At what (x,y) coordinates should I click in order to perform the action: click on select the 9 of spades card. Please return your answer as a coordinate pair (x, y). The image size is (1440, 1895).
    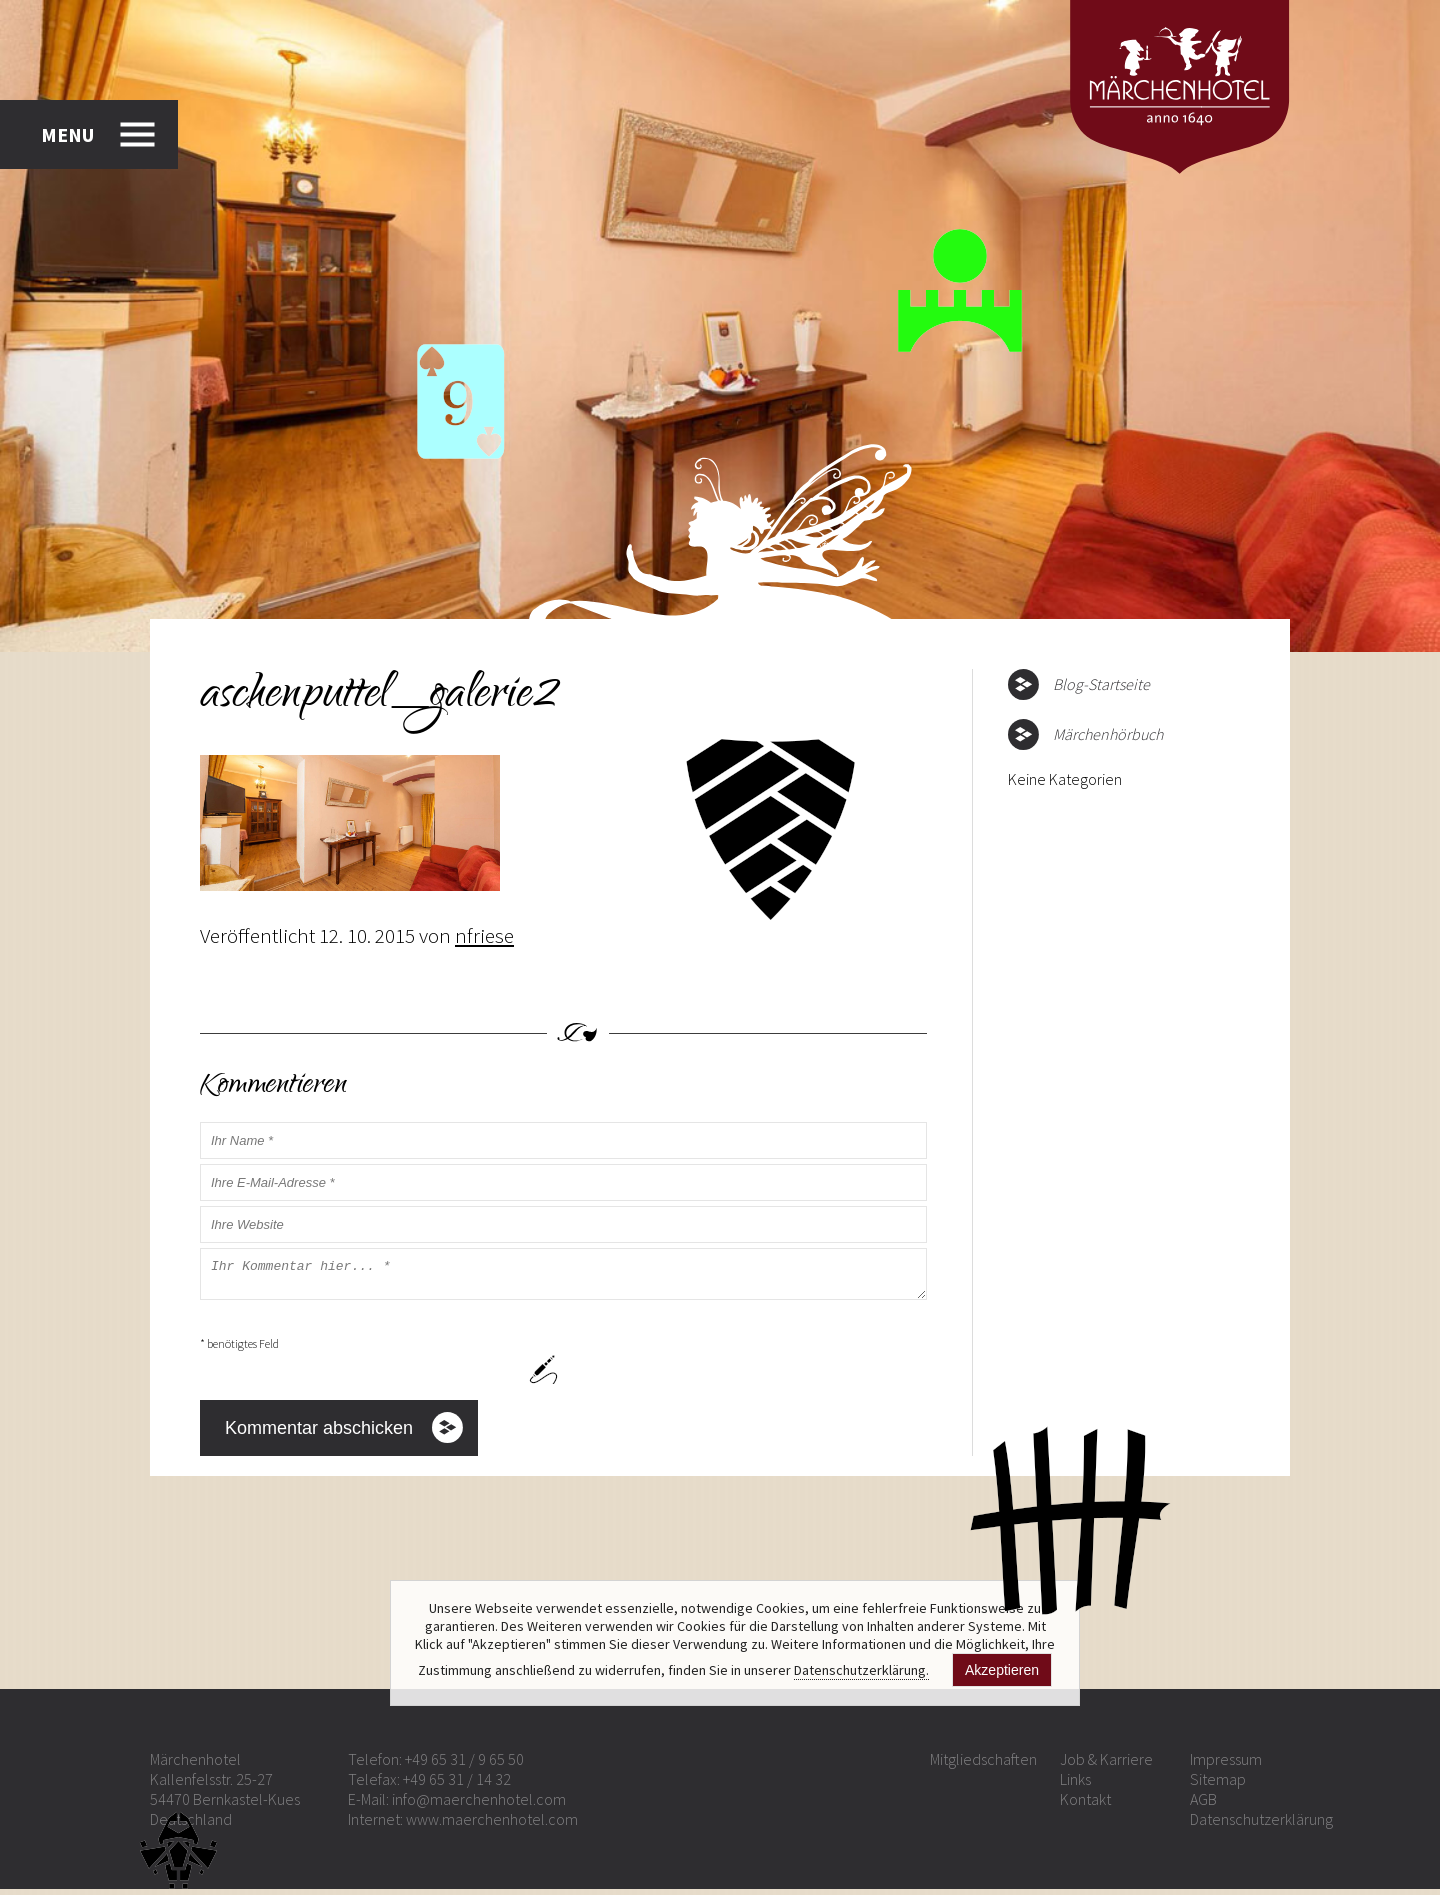
    Looking at the image, I should click on (460, 401).